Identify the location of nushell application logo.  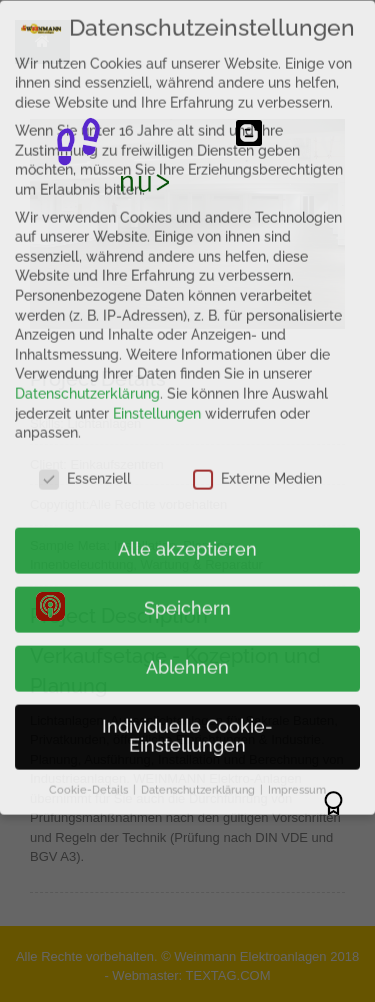
(145, 183).